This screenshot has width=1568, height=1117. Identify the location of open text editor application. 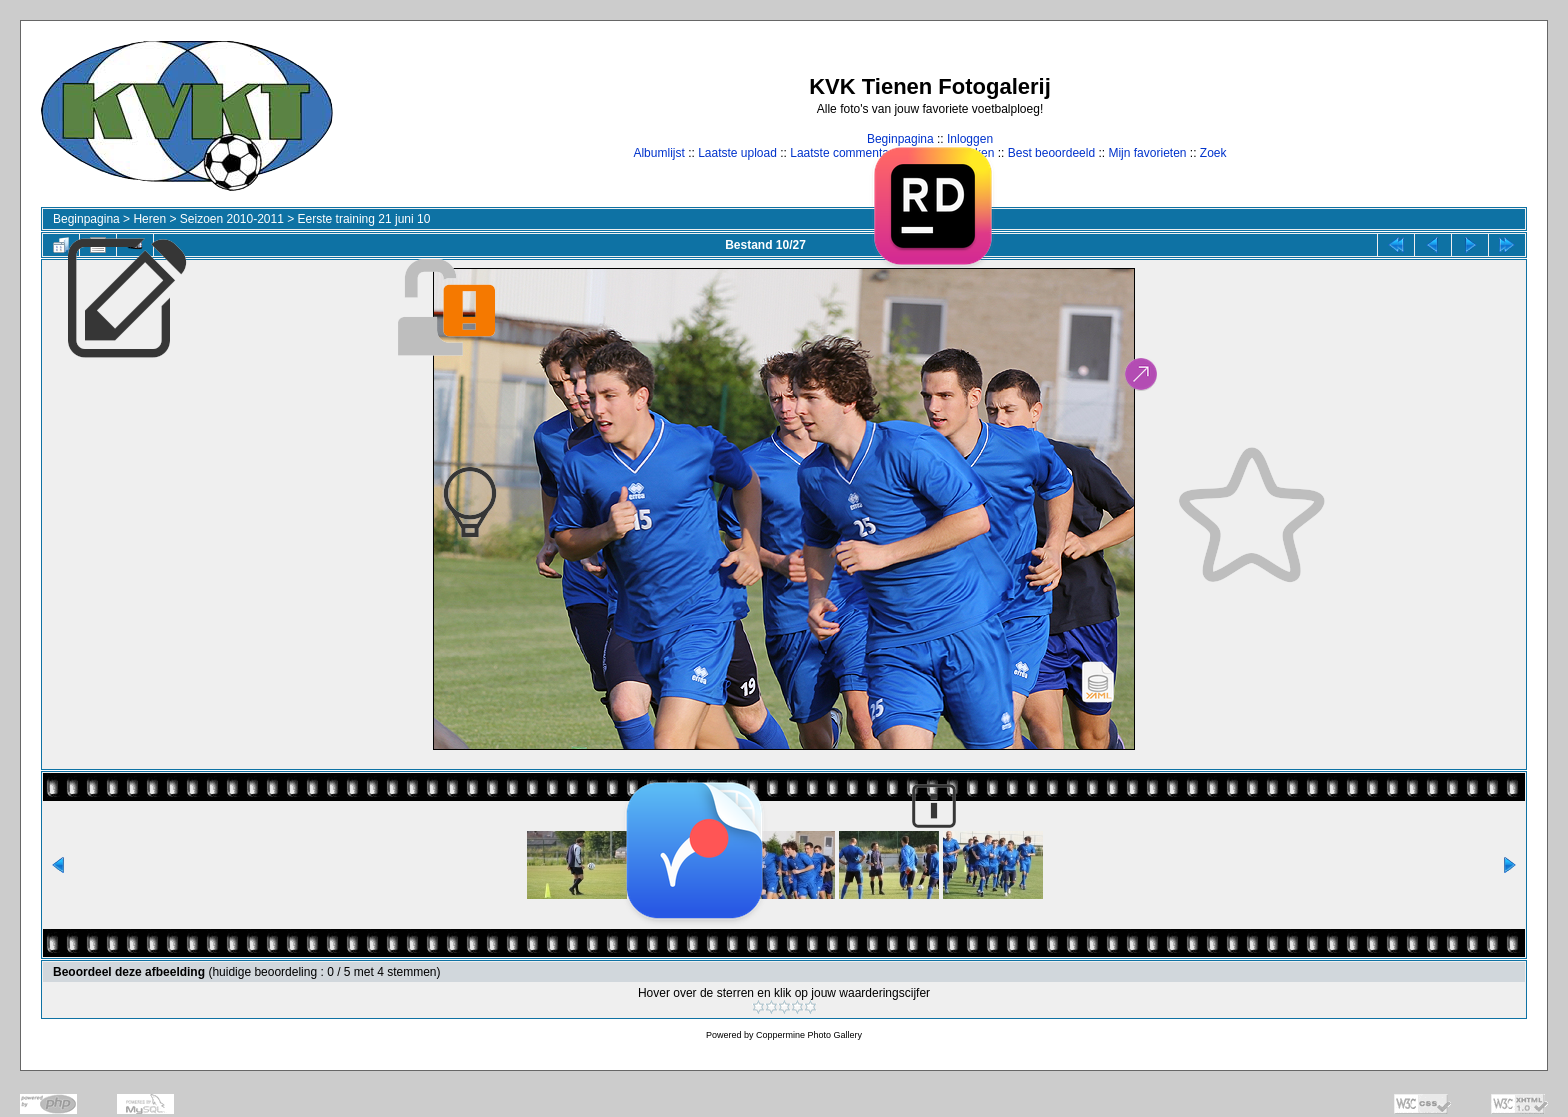
(119, 298).